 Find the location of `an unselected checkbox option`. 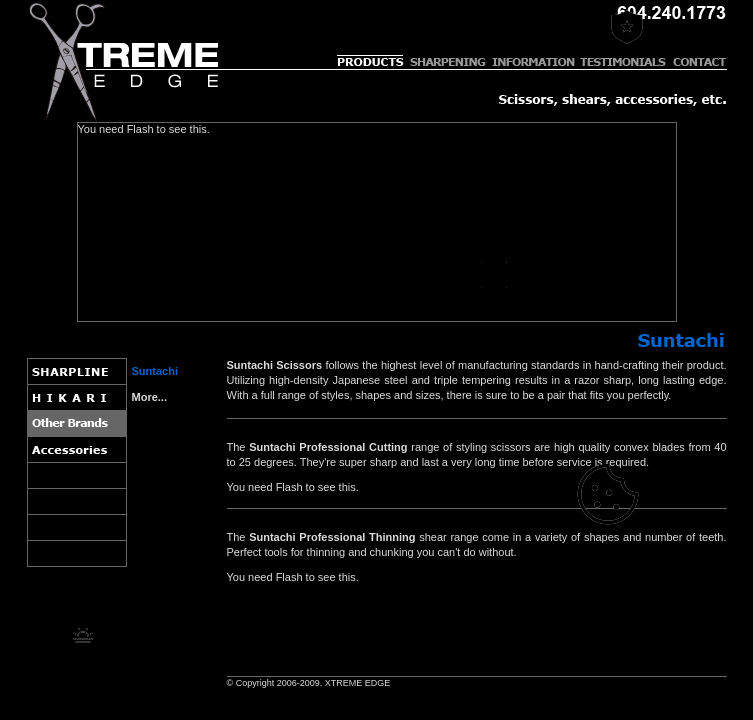

an unselected checkbox option is located at coordinates (494, 275).